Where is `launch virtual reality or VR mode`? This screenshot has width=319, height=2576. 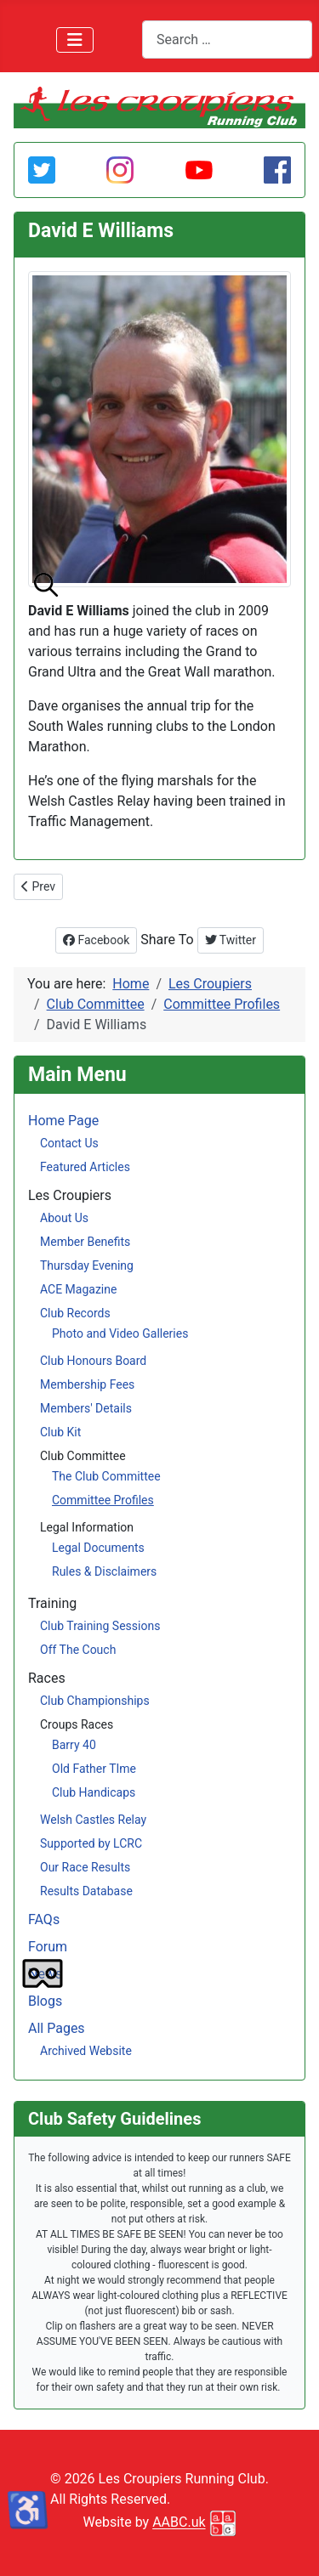 launch virtual reality or VR mode is located at coordinates (43, 1973).